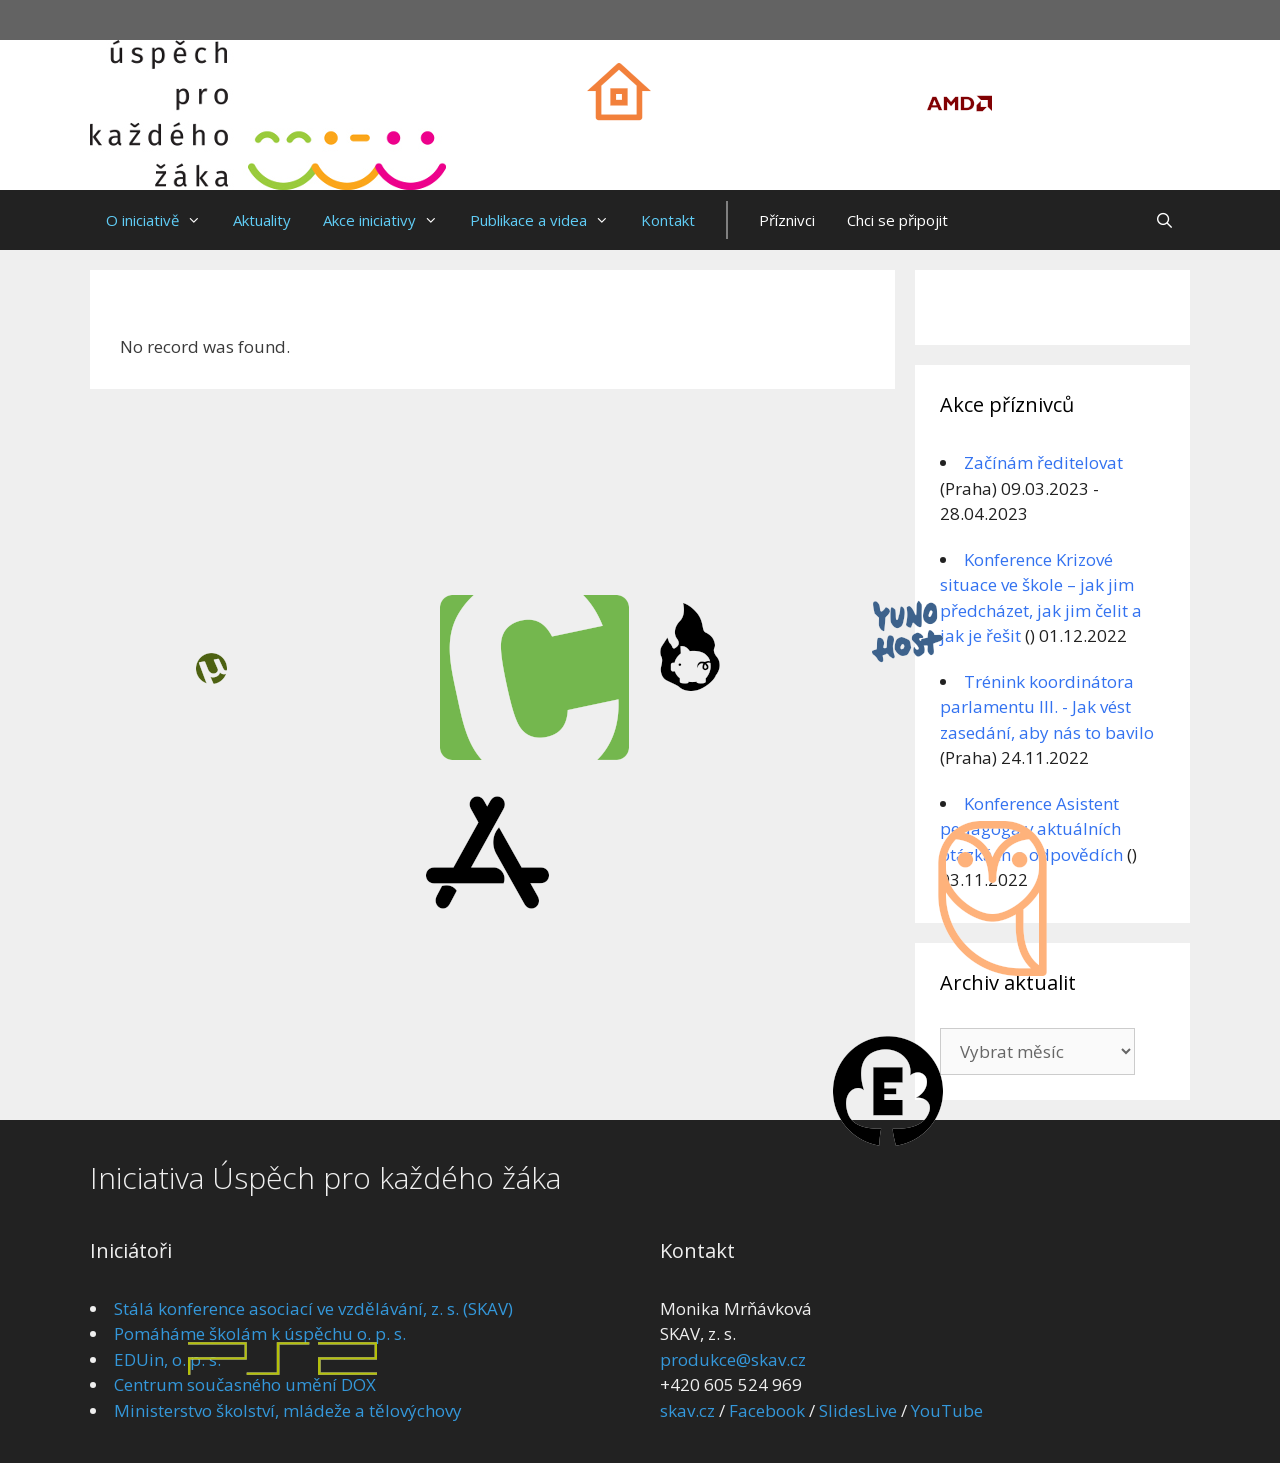  What do you see at coordinates (487, 852) in the screenshot?
I see `open the App Store` at bounding box center [487, 852].